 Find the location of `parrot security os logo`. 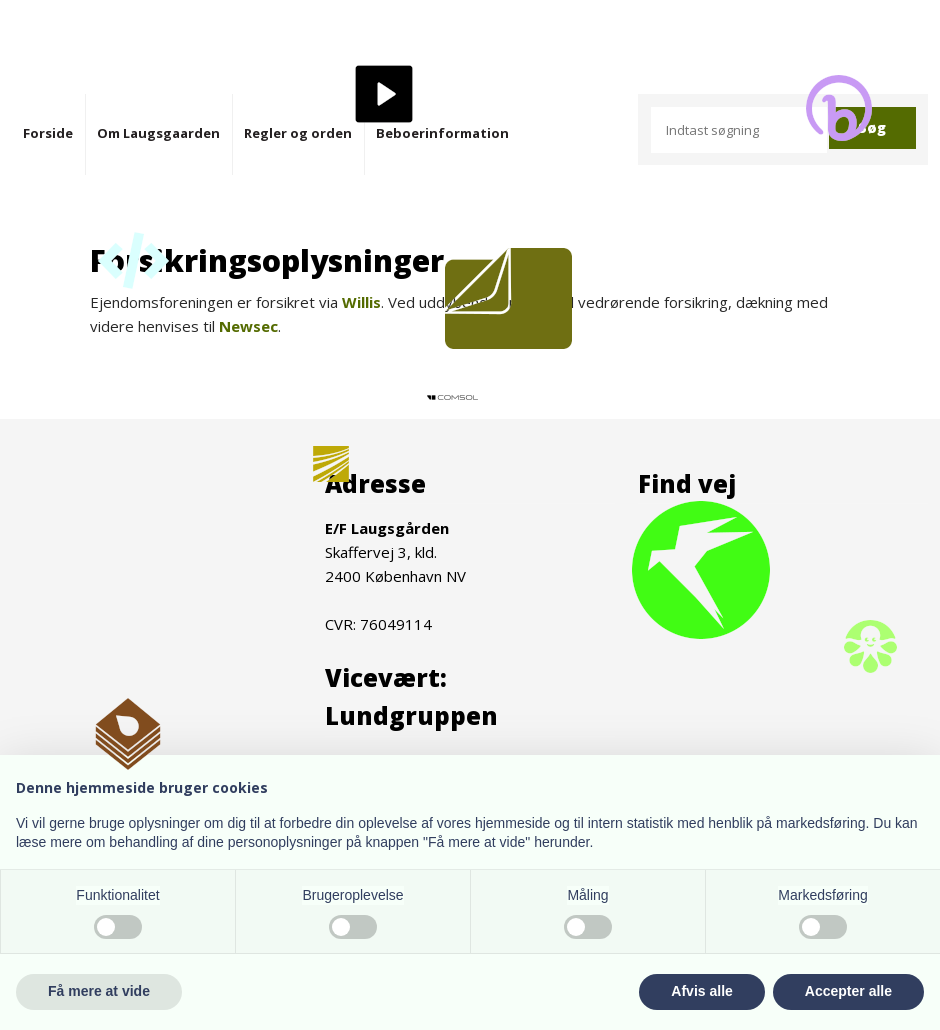

parrot security os logo is located at coordinates (701, 570).